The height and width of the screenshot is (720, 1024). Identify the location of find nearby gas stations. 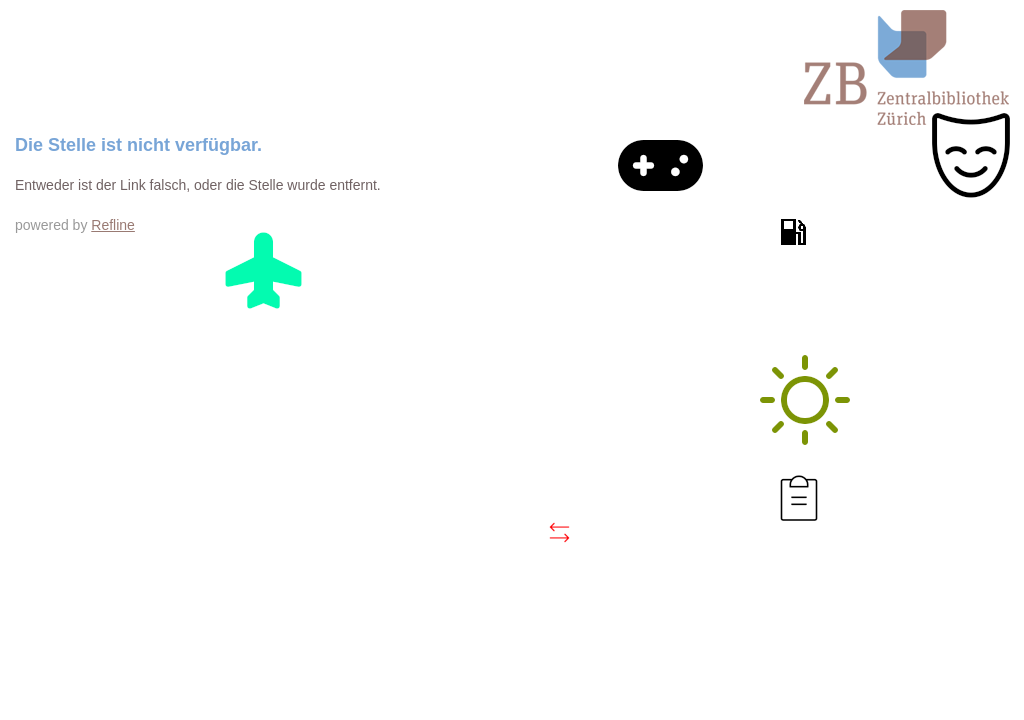
(793, 232).